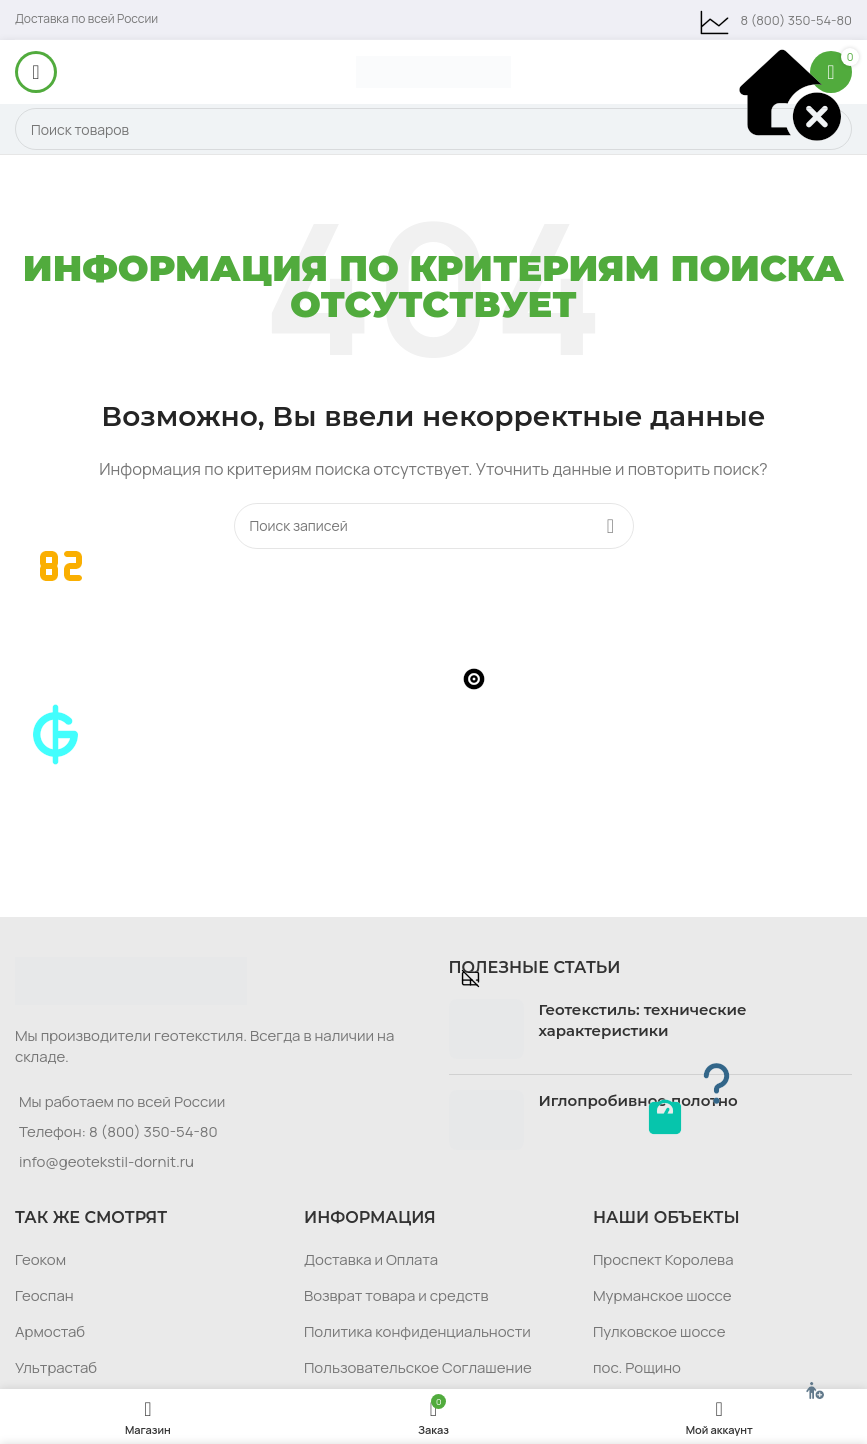 The image size is (867, 1444). Describe the element at coordinates (814, 1390) in the screenshot. I see `add a new user or contact` at that location.